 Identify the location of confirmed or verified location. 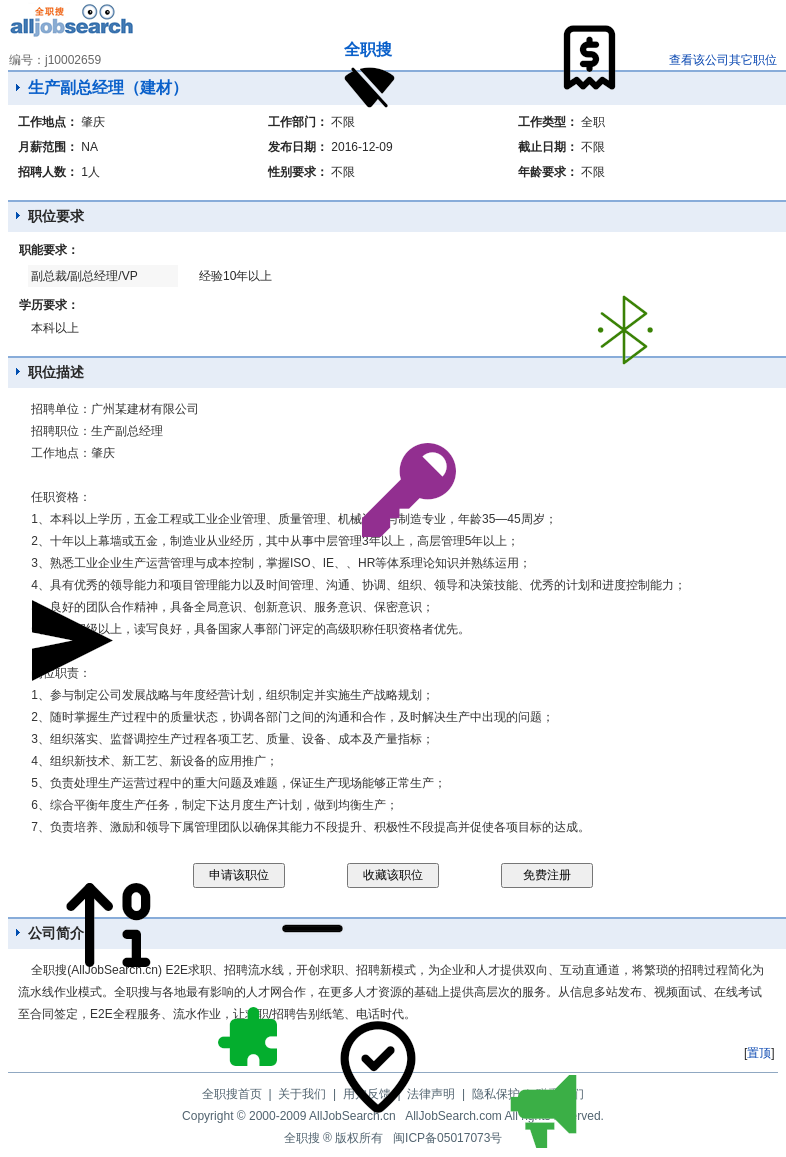
(378, 1067).